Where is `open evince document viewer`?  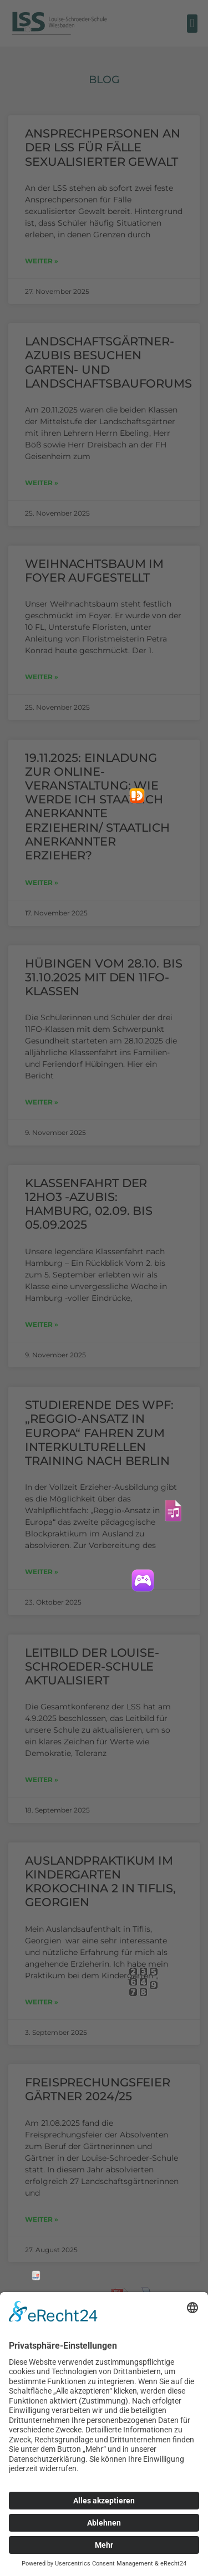
open evince document viewer is located at coordinates (36, 2275).